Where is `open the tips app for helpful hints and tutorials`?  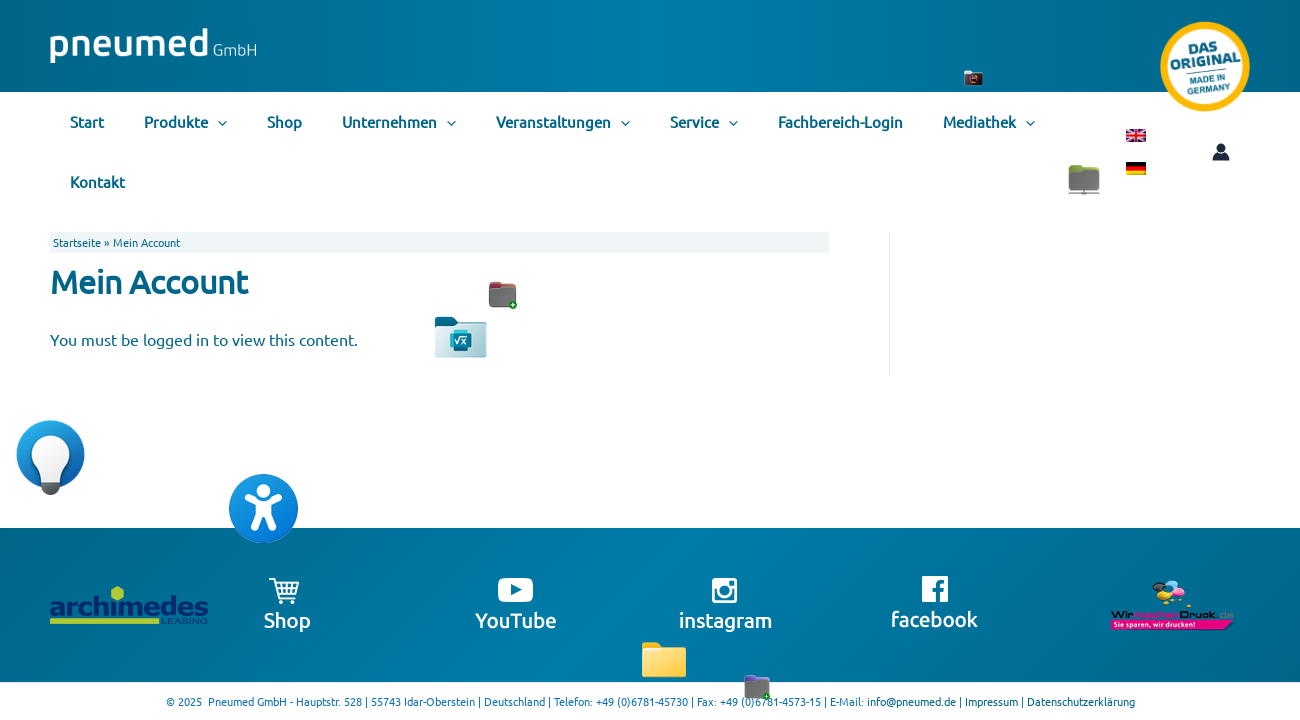 open the tips app for helpful hints and tutorials is located at coordinates (50, 457).